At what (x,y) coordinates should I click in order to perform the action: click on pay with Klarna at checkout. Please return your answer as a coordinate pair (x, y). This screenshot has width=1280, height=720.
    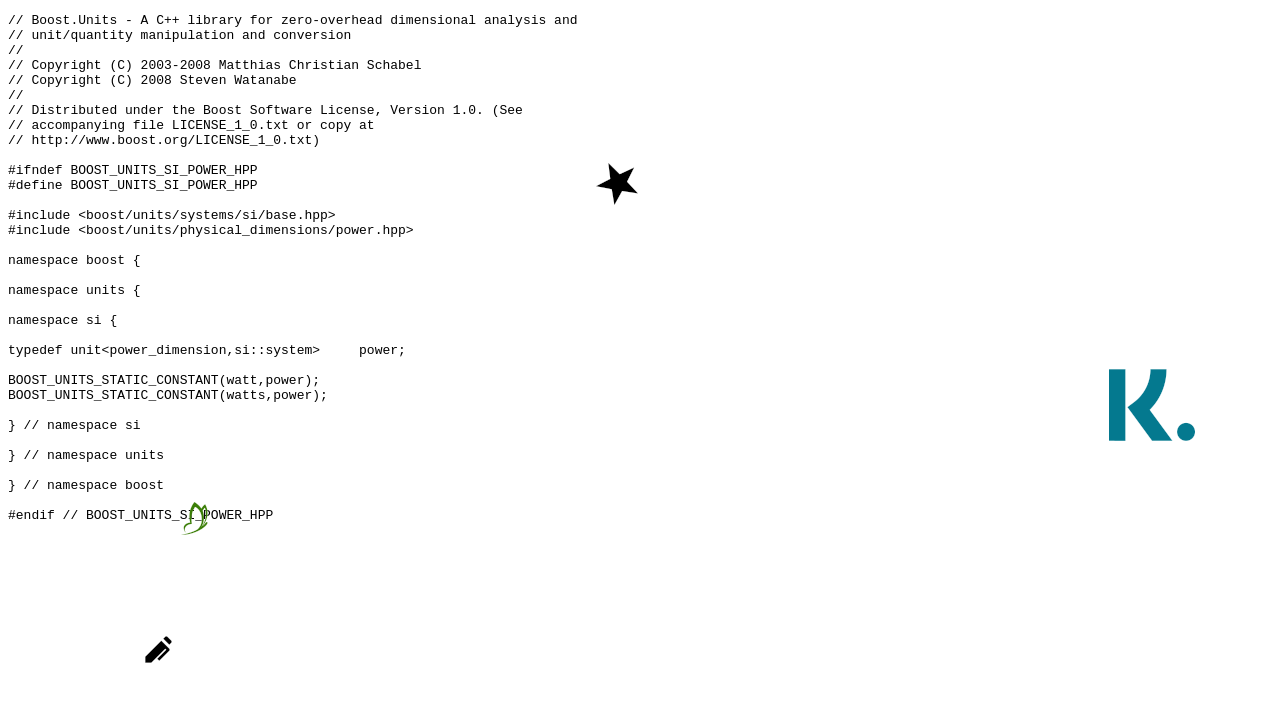
    Looking at the image, I should click on (1152, 405).